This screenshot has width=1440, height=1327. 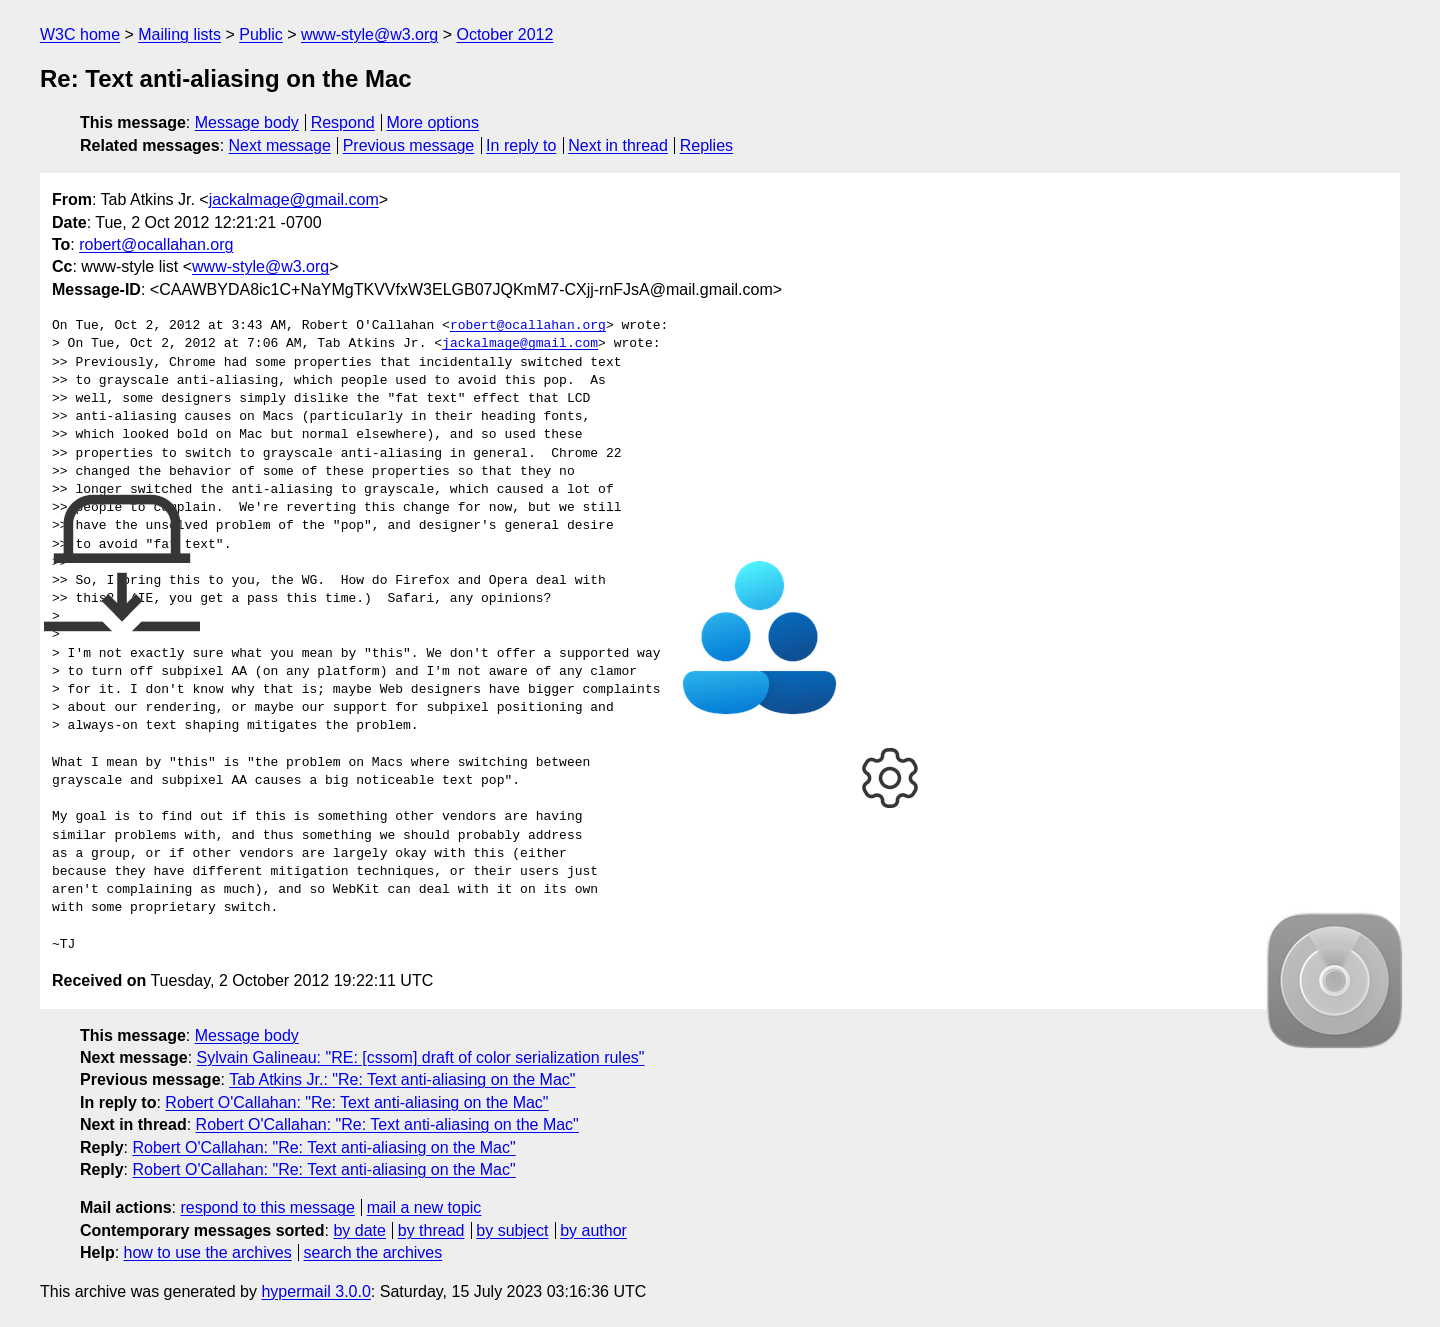 I want to click on minimize window to dock, so click(x=122, y=563).